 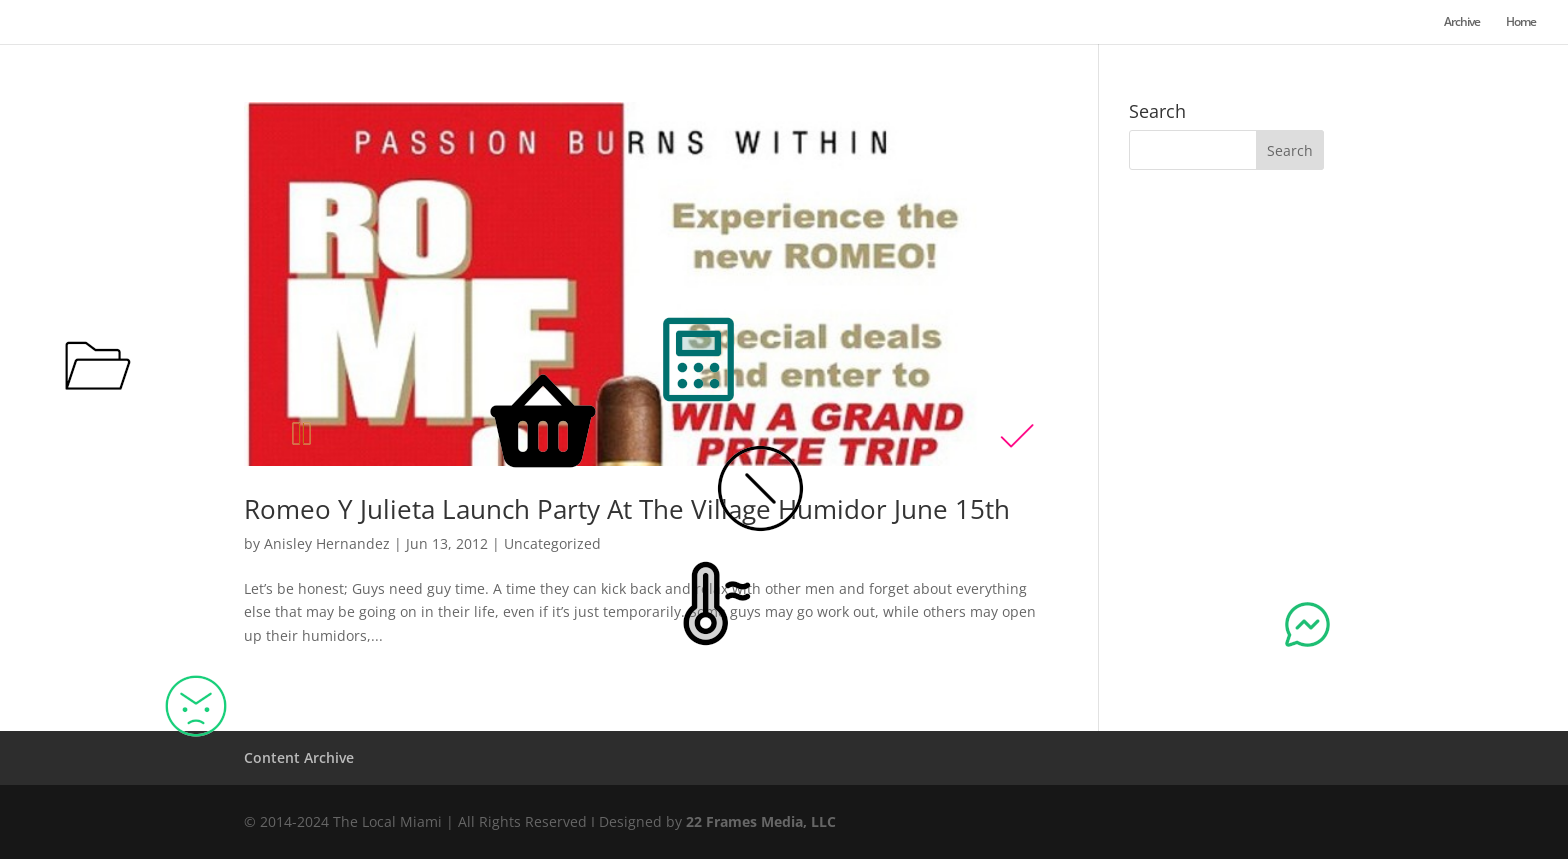 What do you see at coordinates (95, 364) in the screenshot?
I see `open folder containing files` at bounding box center [95, 364].